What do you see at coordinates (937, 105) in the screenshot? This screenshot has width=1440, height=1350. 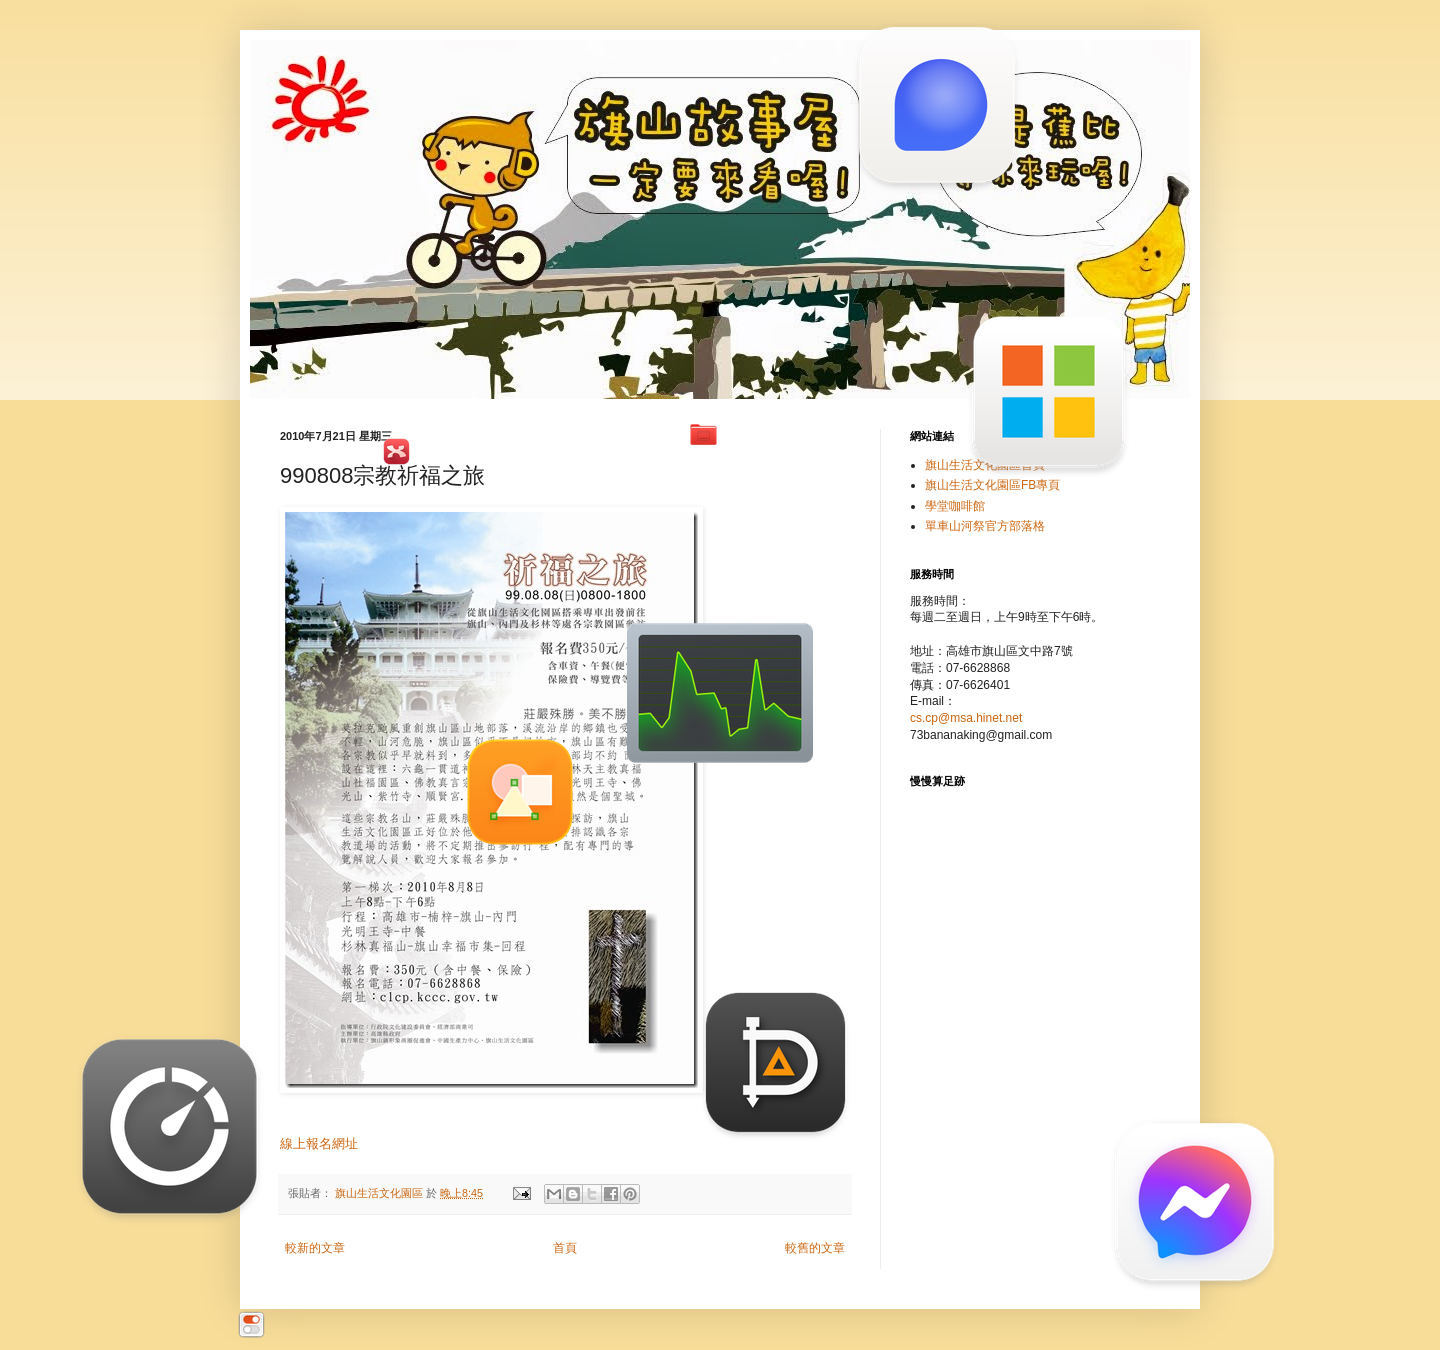 I see `open the texts messaging app` at bounding box center [937, 105].